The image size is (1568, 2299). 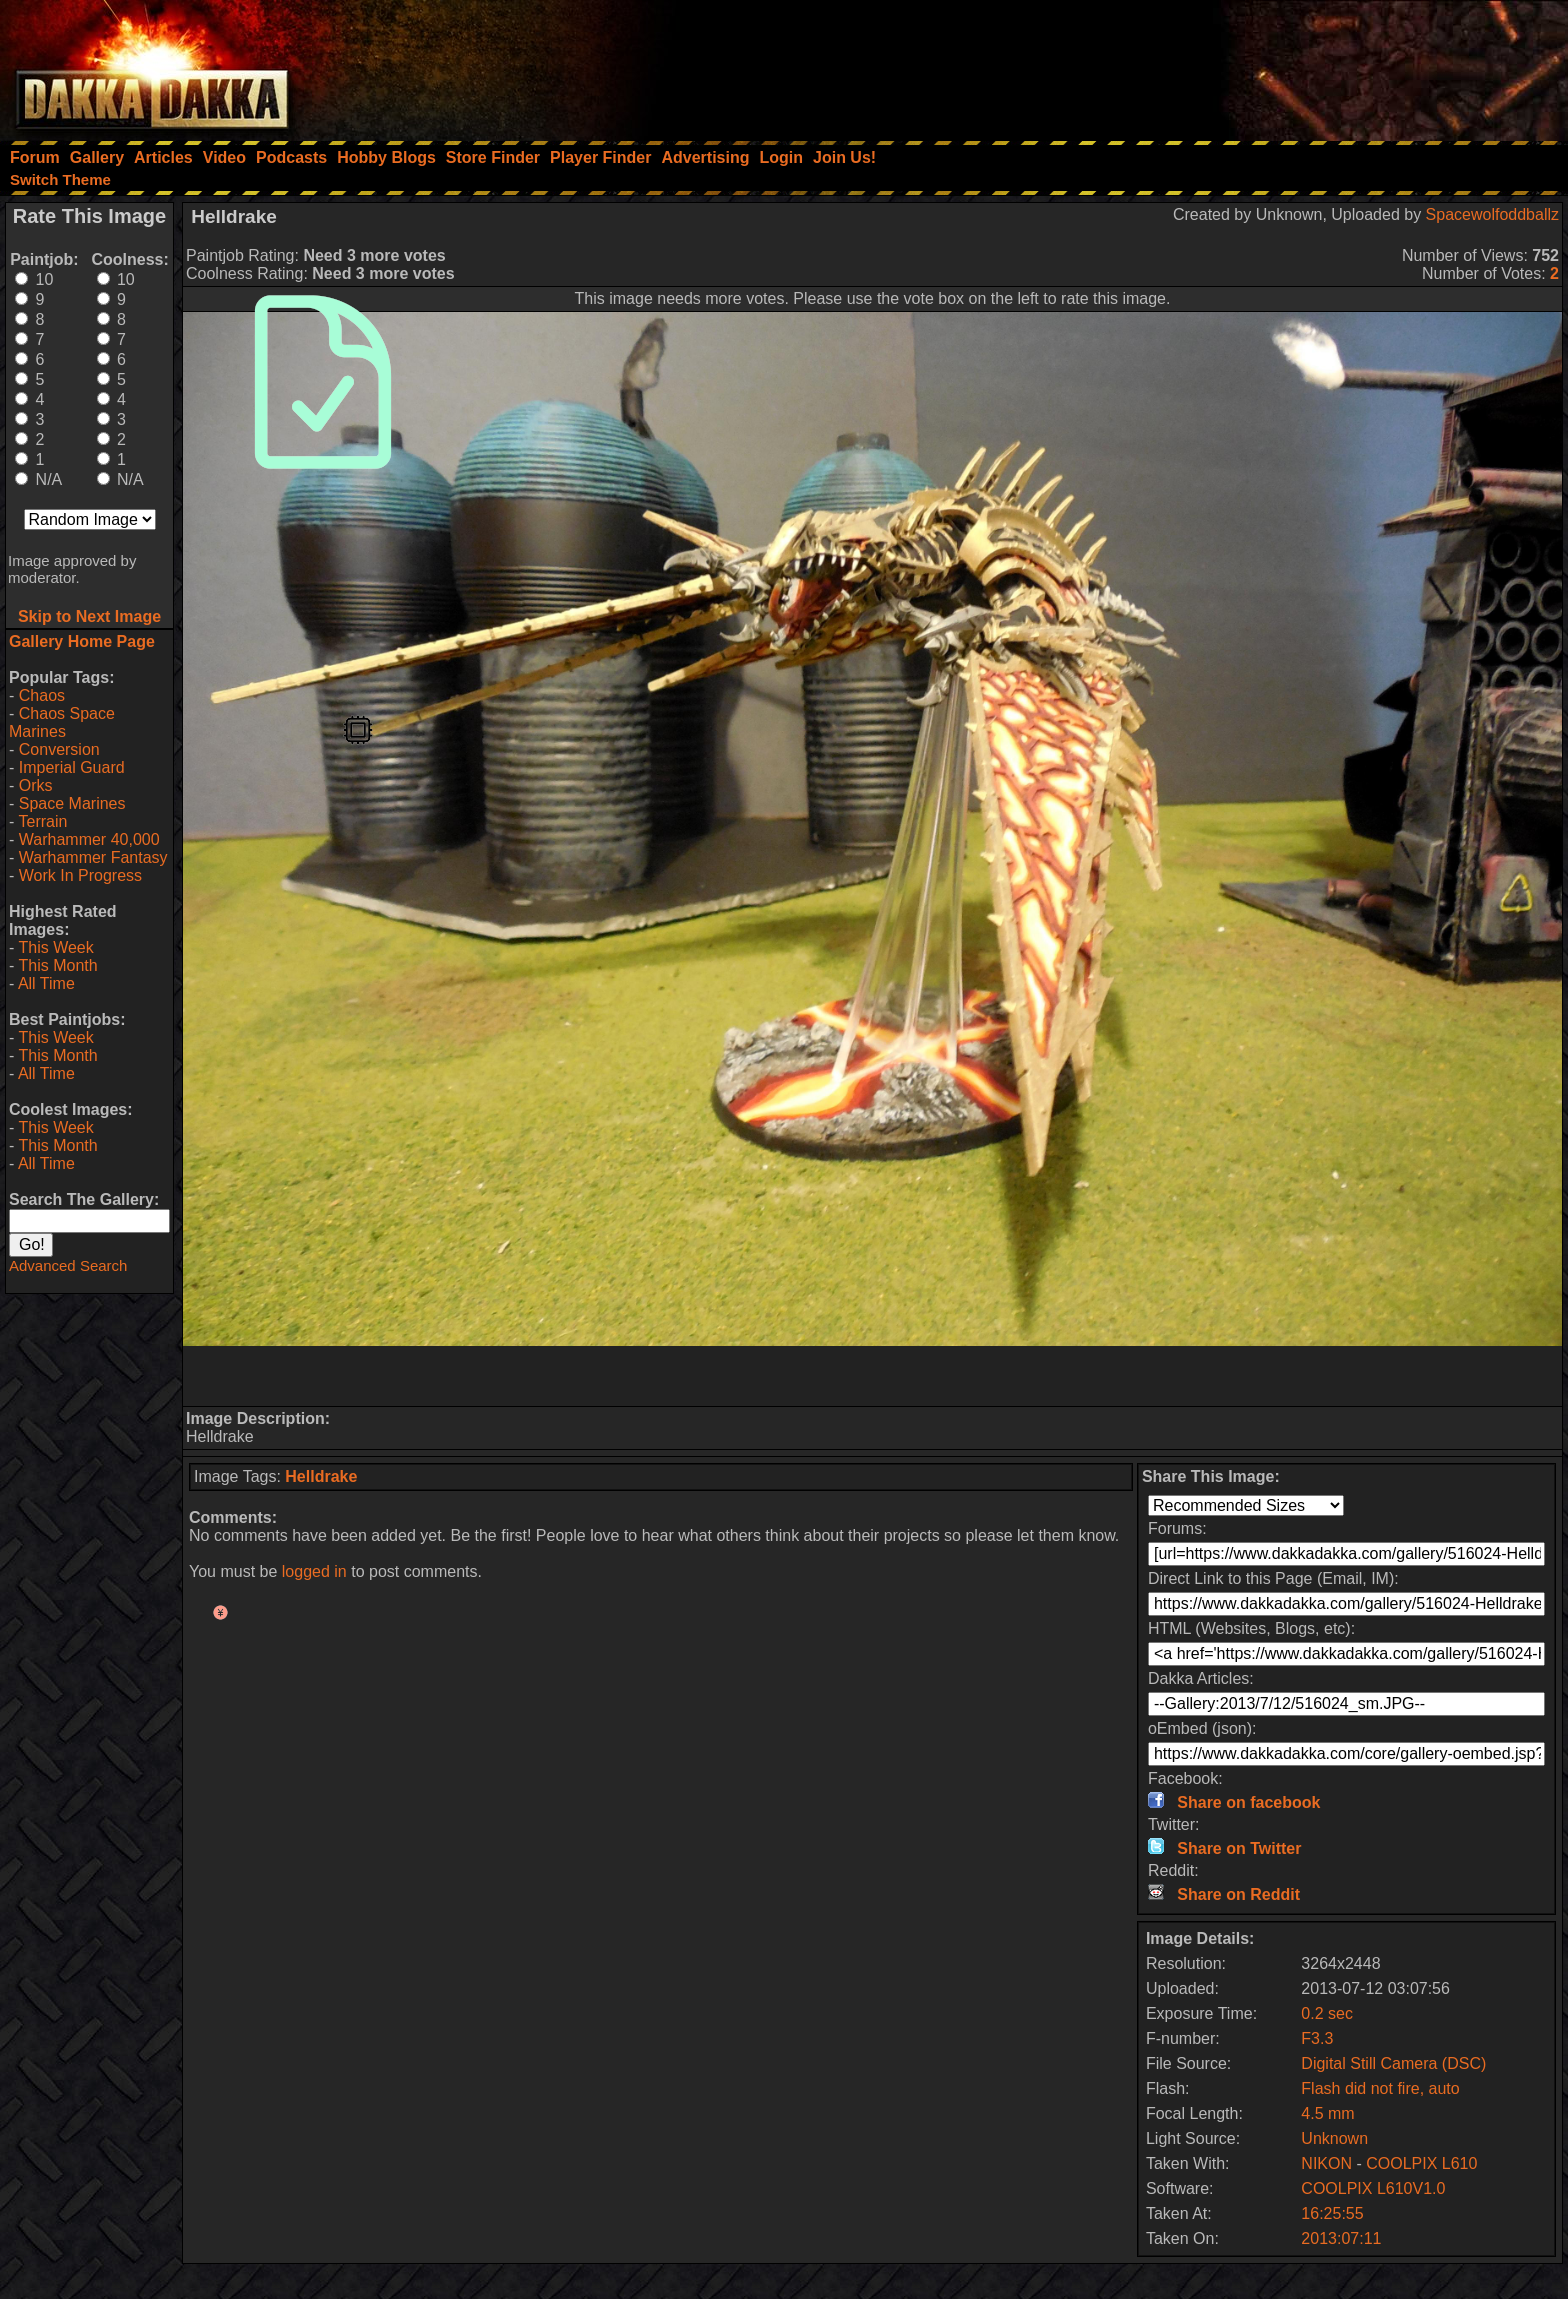 What do you see at coordinates (323, 382) in the screenshot?
I see `document successfully verified or approved` at bounding box center [323, 382].